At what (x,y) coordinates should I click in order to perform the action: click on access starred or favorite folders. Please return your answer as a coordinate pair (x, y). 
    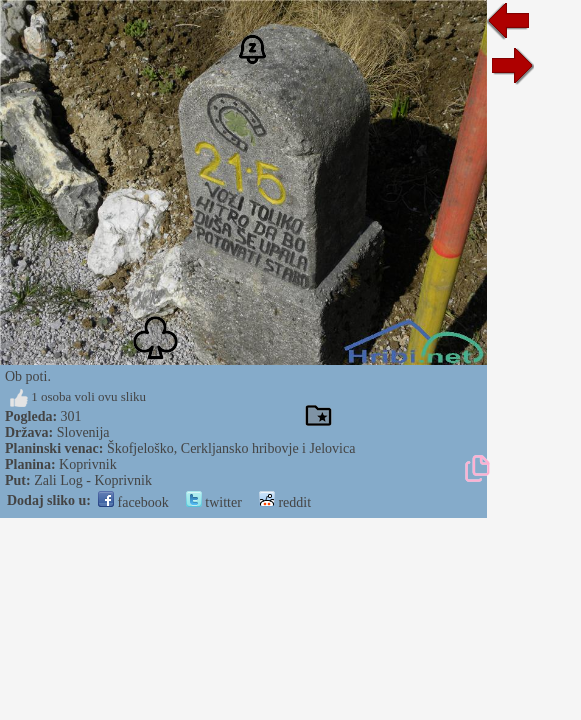
    Looking at the image, I should click on (318, 415).